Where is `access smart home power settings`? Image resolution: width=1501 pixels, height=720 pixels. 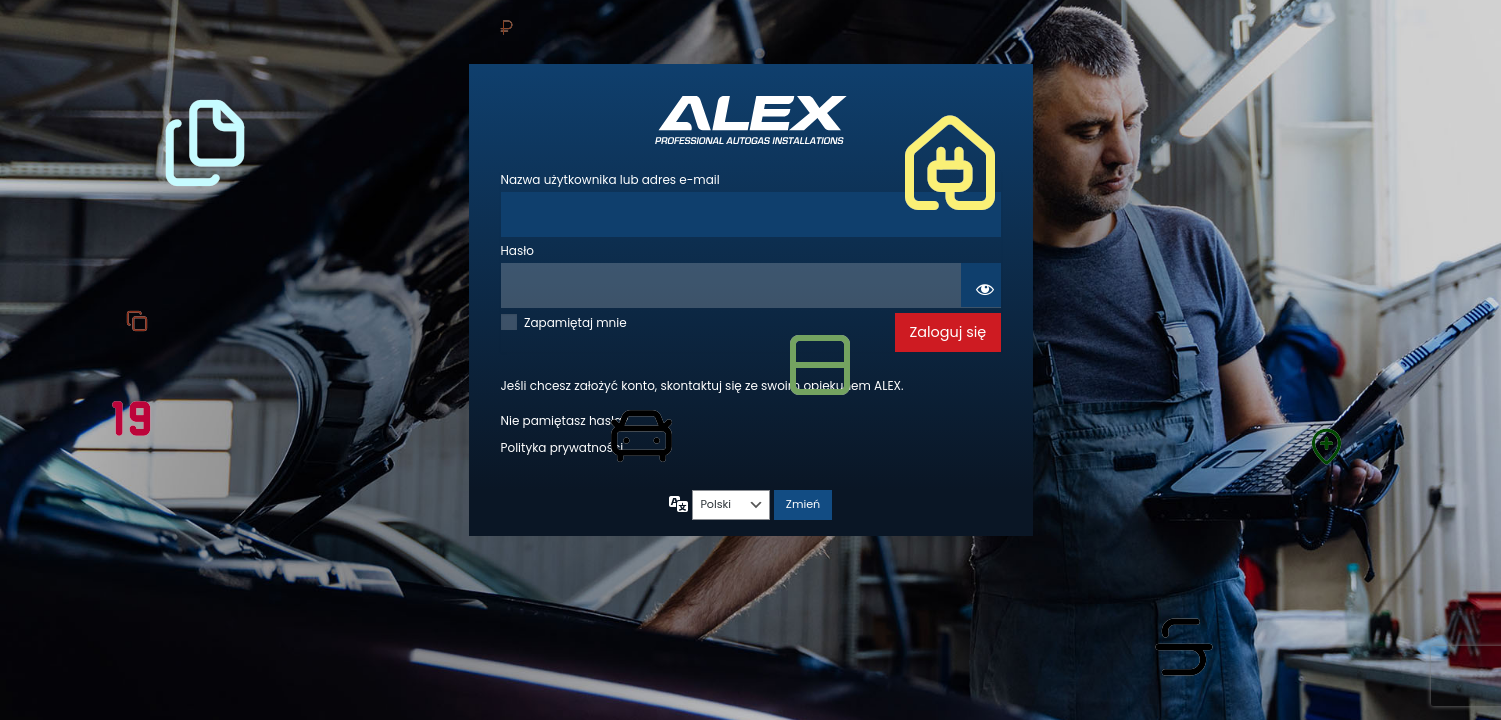 access smart home power settings is located at coordinates (950, 165).